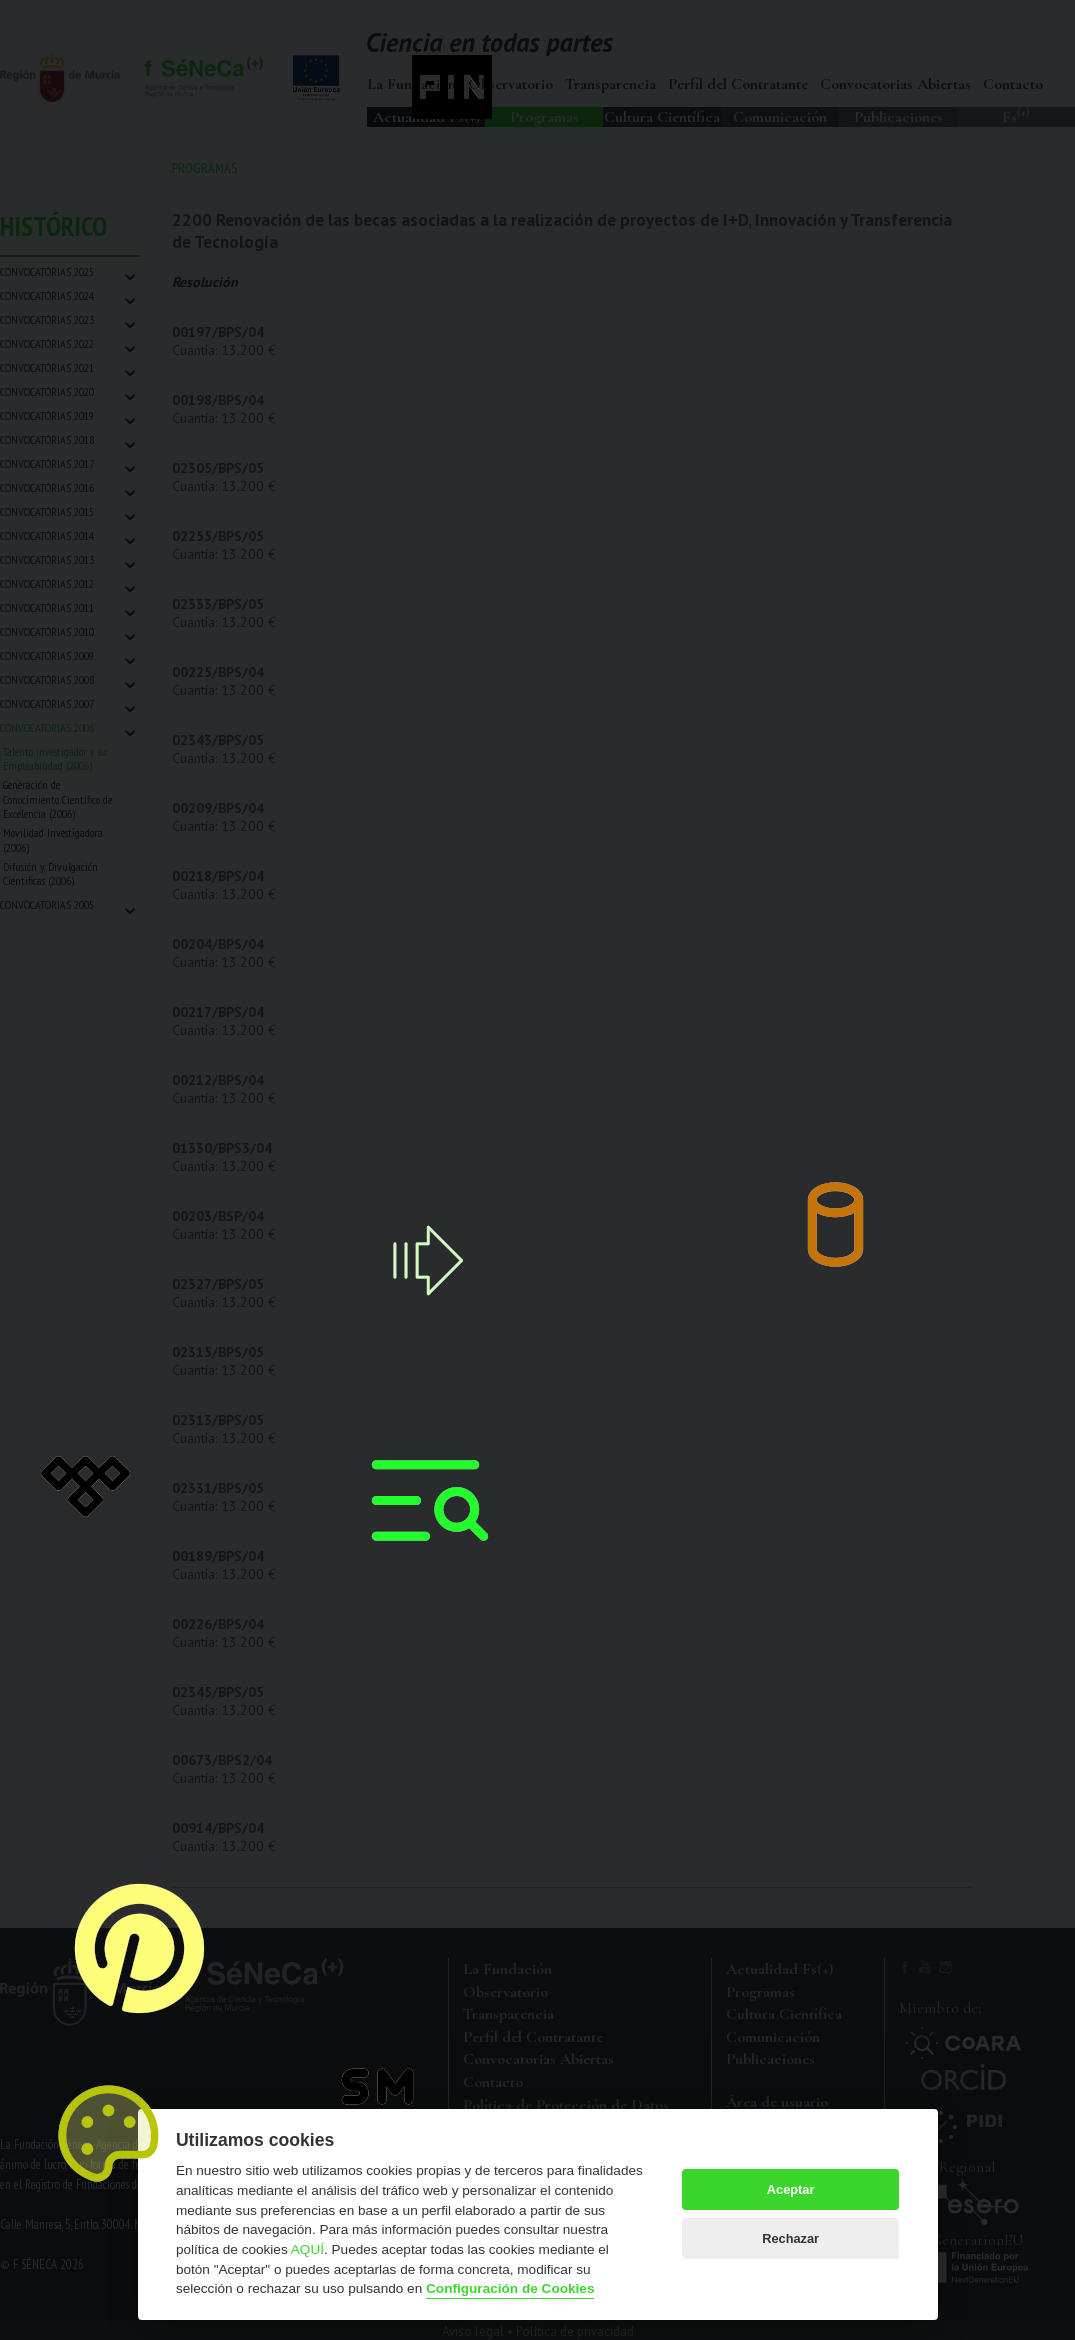 The height and width of the screenshot is (2340, 1075). I want to click on customize theme or color settings, so click(108, 2135).